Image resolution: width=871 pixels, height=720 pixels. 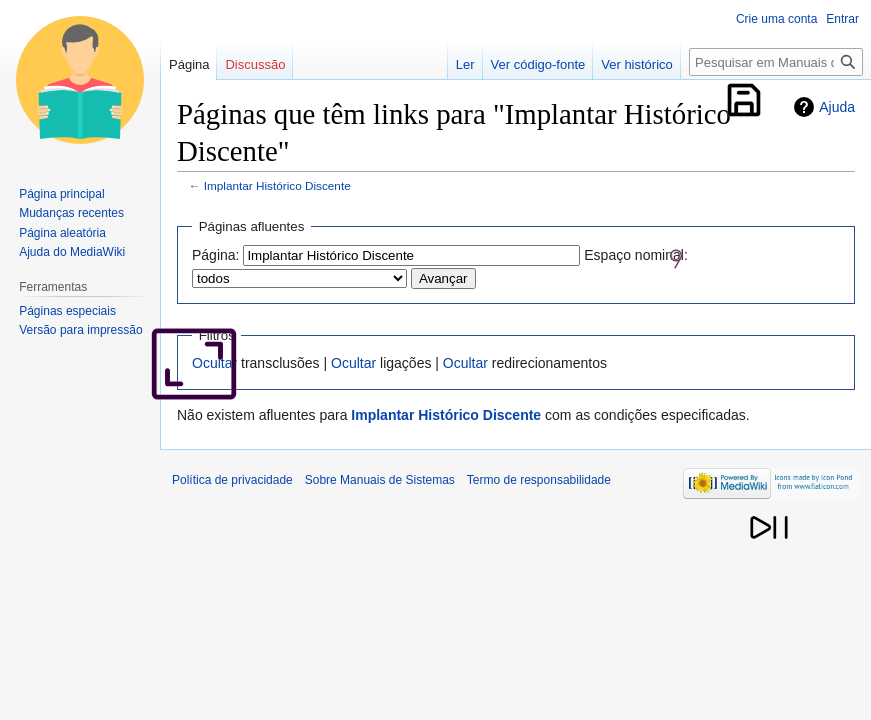 What do you see at coordinates (744, 100) in the screenshot?
I see `save current file or document` at bounding box center [744, 100].